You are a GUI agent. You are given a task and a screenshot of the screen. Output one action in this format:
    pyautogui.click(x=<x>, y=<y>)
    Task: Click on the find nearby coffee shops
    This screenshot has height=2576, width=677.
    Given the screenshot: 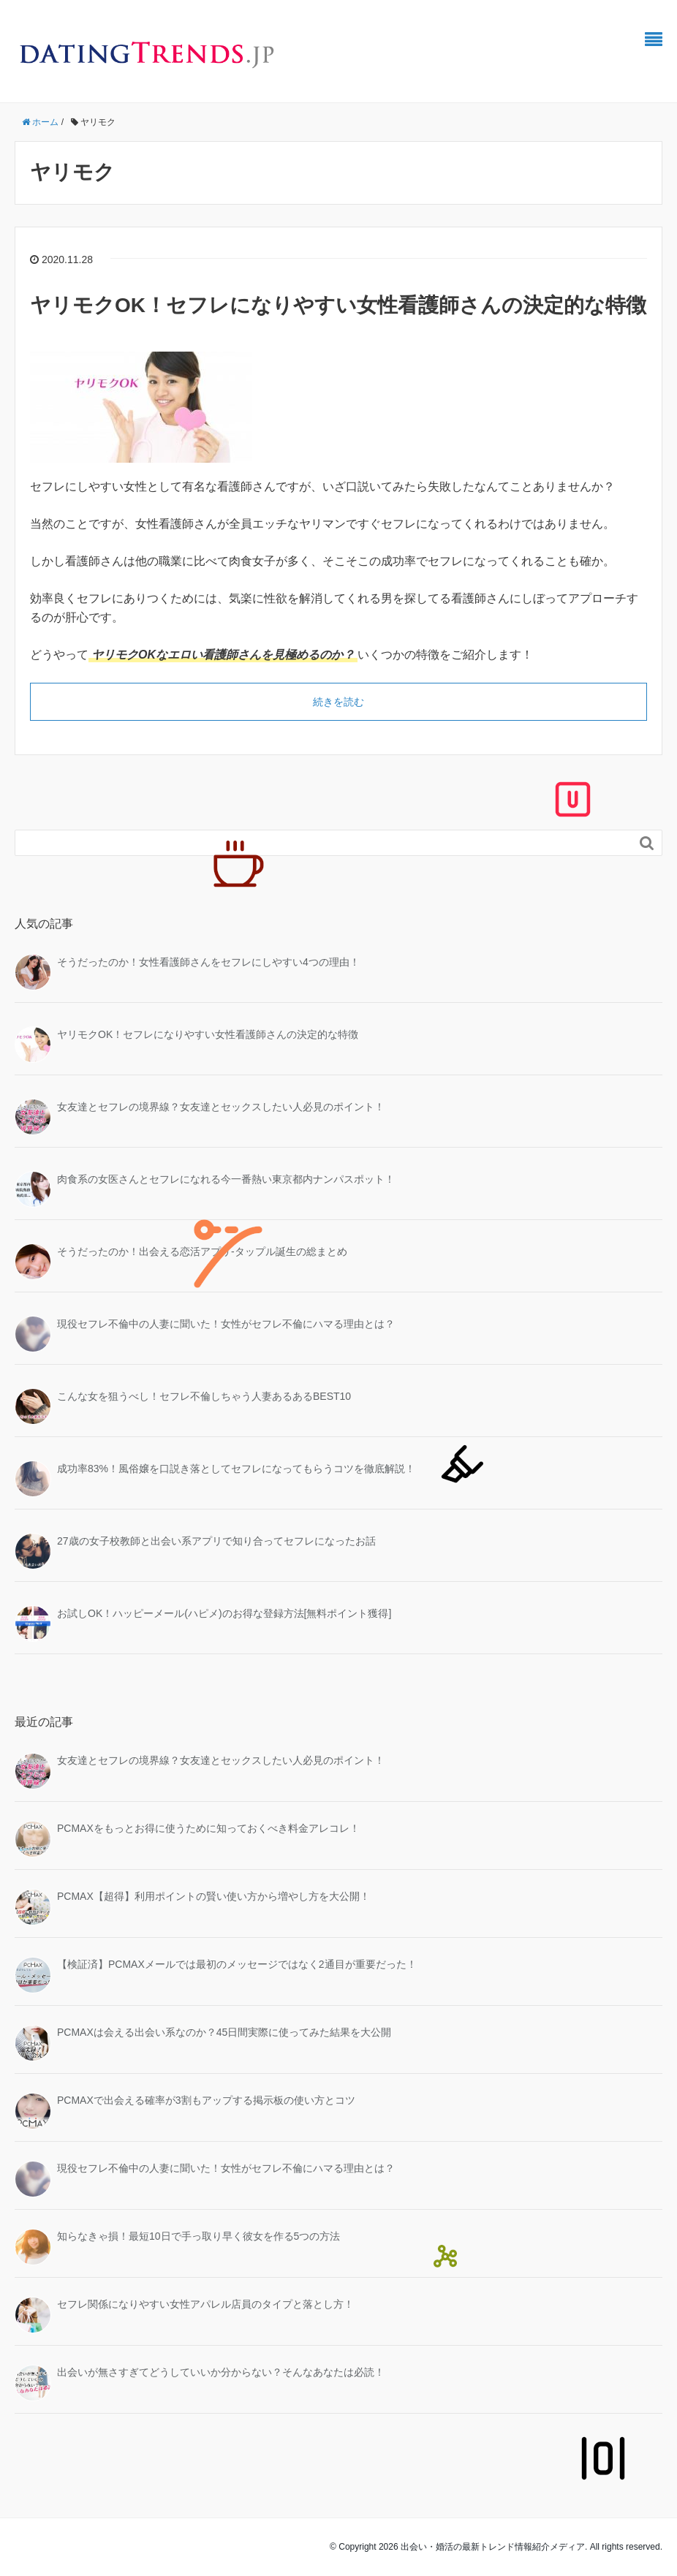 What is the action you would take?
    pyautogui.click(x=237, y=865)
    